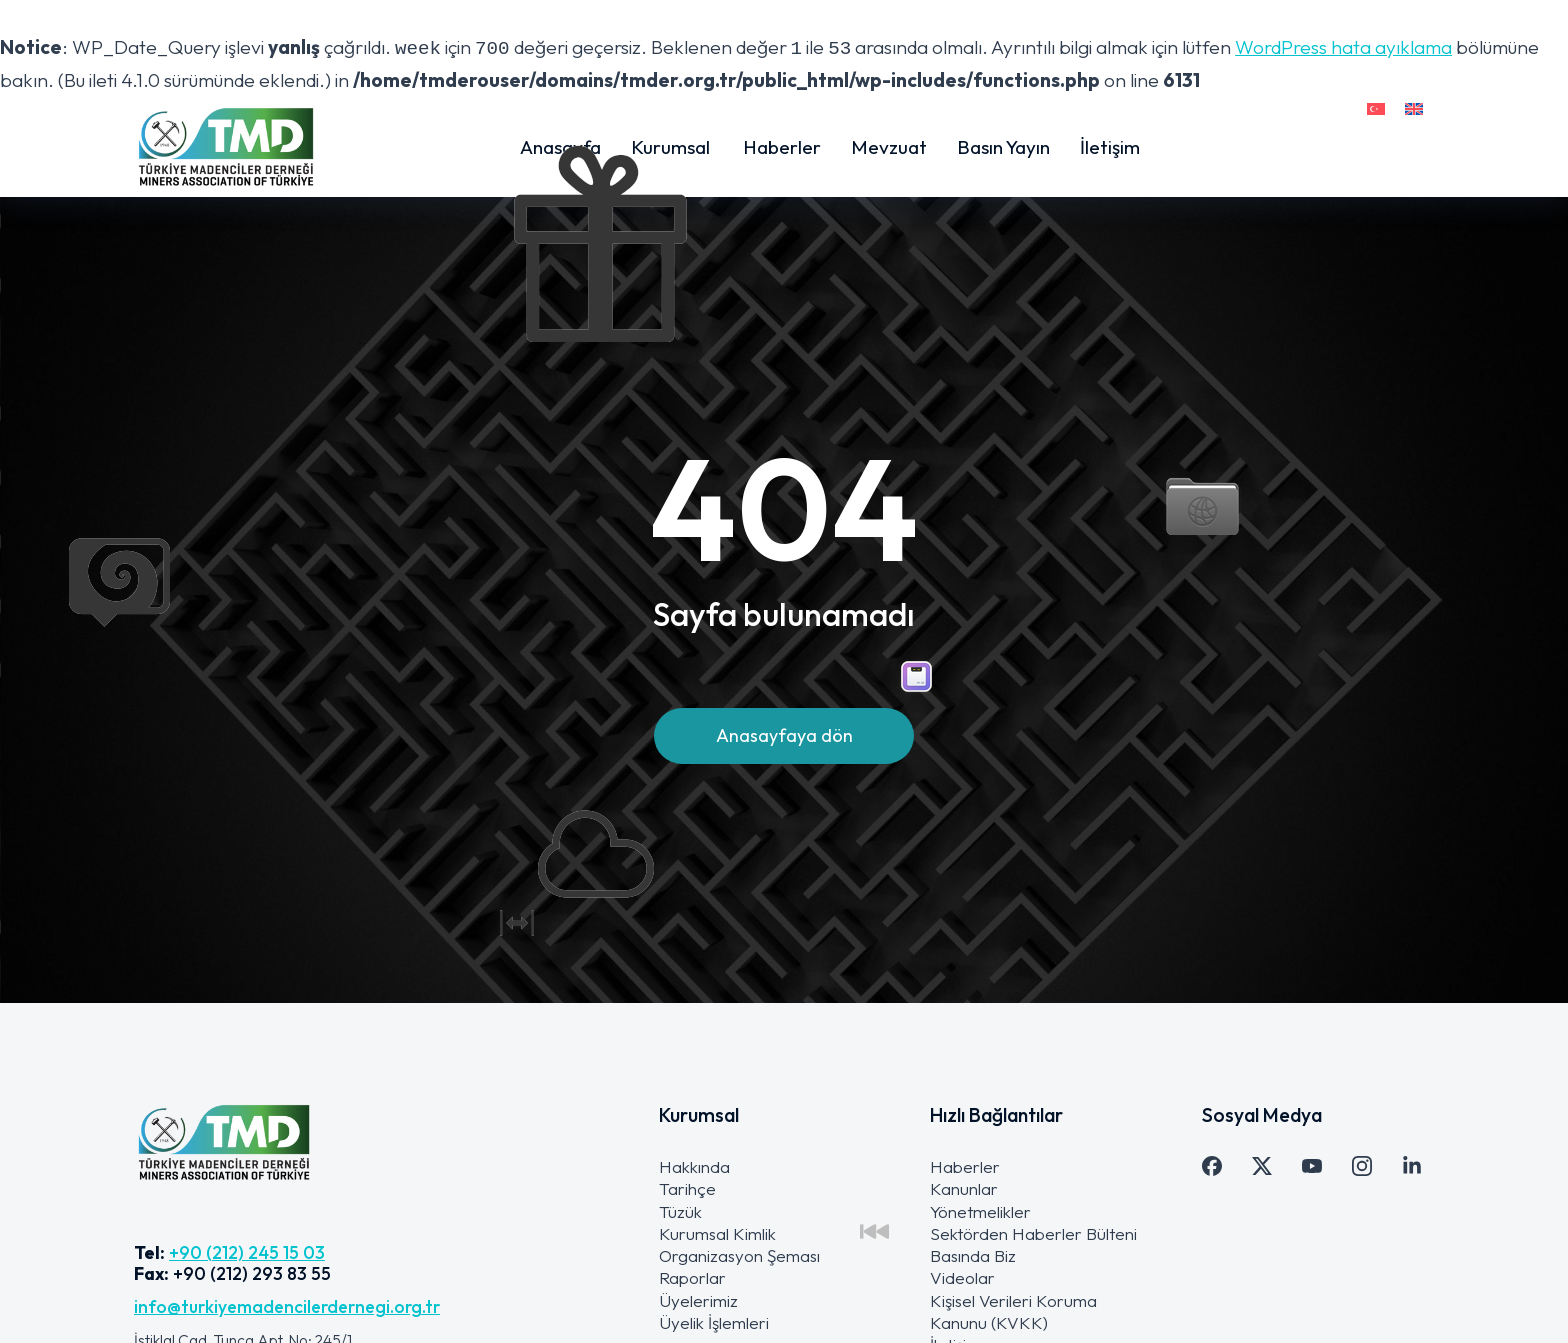 This screenshot has height=1343, width=1568. What do you see at coordinates (600, 243) in the screenshot?
I see `view birthday events in calendar` at bounding box center [600, 243].